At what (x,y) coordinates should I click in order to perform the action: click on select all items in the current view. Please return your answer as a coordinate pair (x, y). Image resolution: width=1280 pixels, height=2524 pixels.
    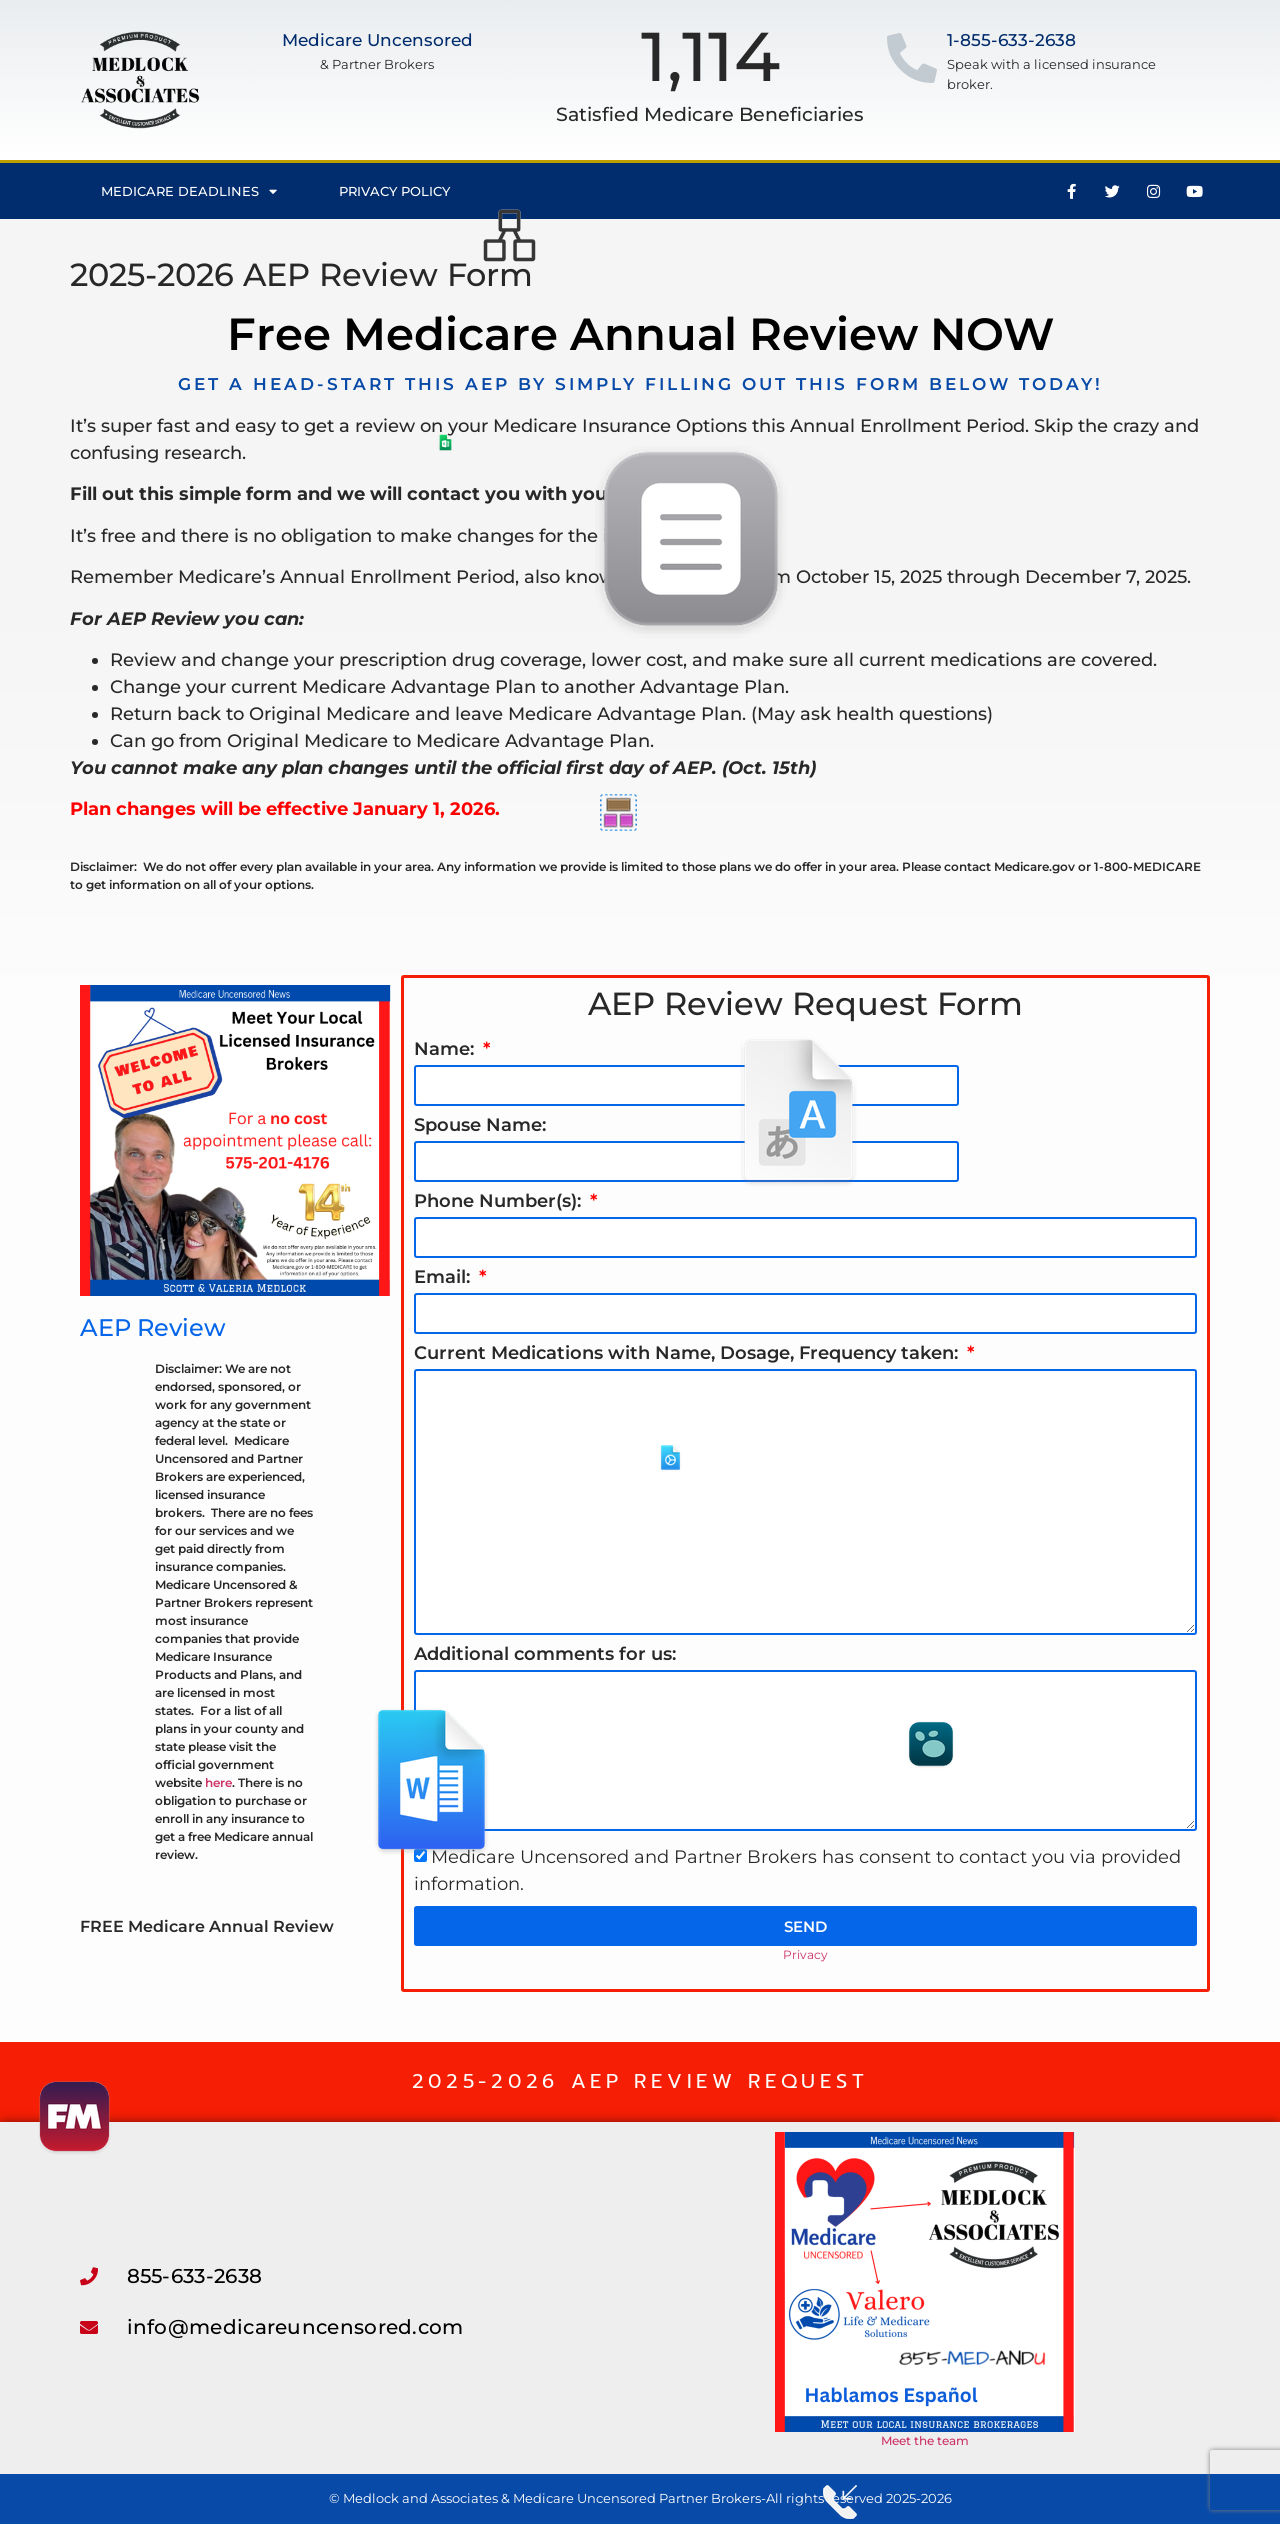
    Looking at the image, I should click on (618, 812).